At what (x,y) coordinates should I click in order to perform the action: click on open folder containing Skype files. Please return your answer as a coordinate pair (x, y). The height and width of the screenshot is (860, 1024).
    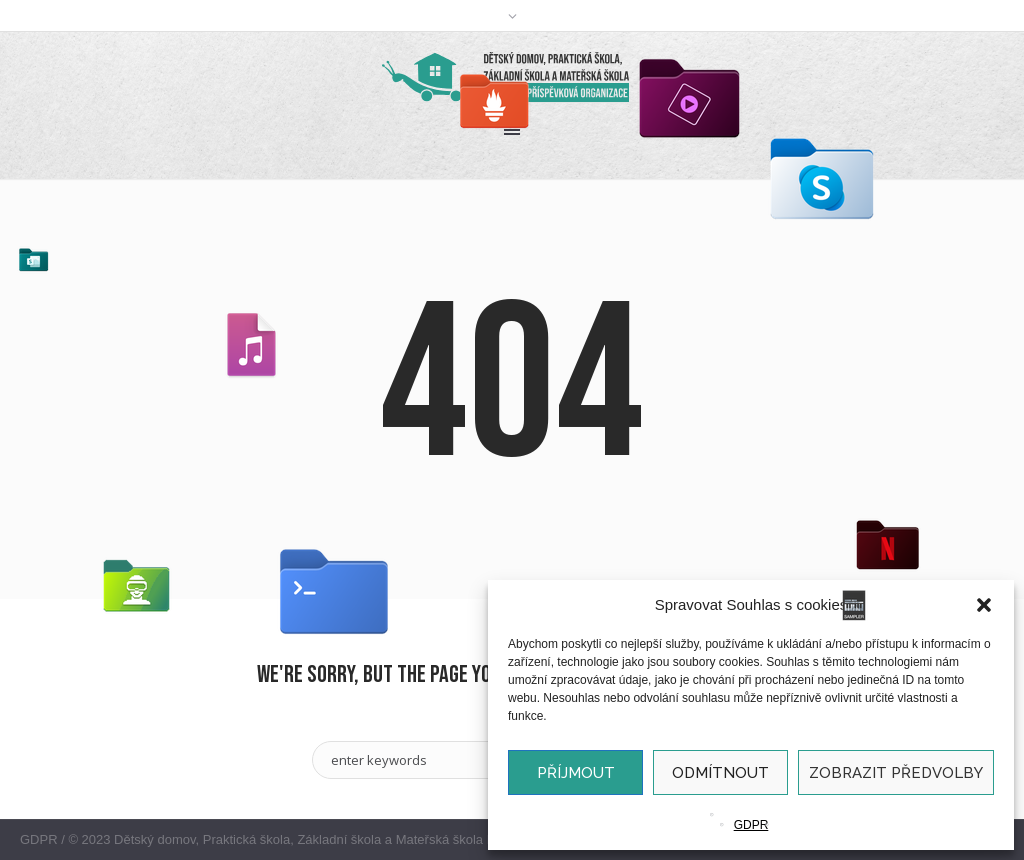
    Looking at the image, I should click on (821, 181).